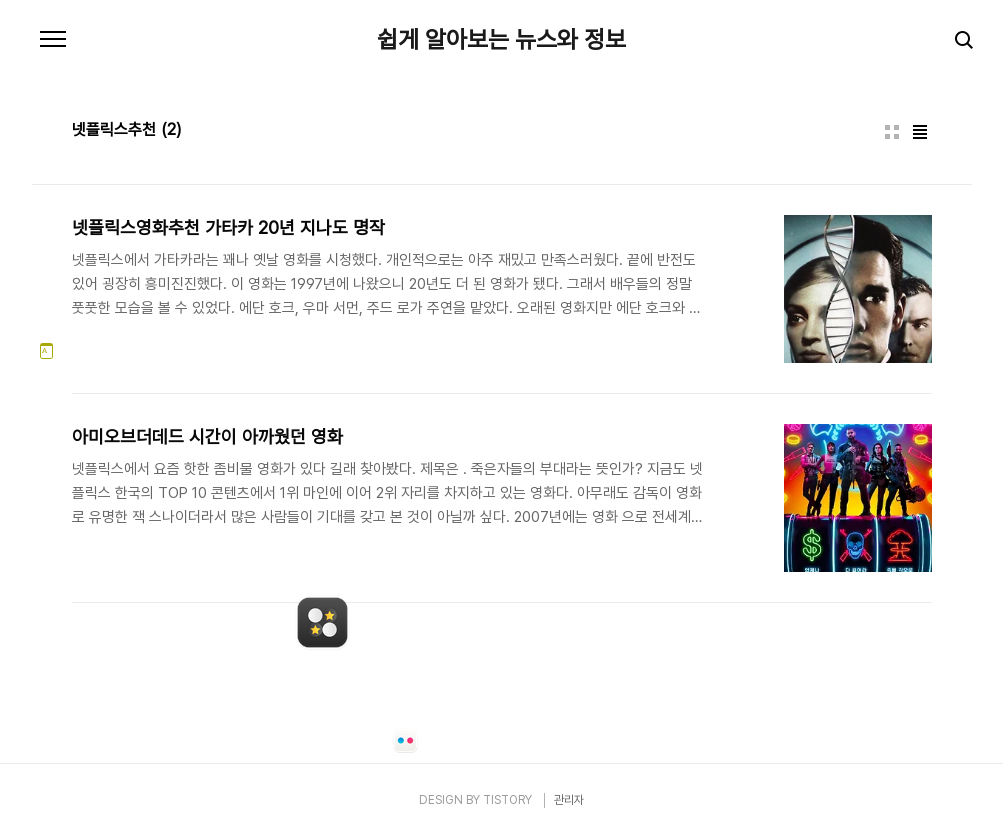 This screenshot has height=837, width=1003. I want to click on open ebook reader app, so click(47, 351).